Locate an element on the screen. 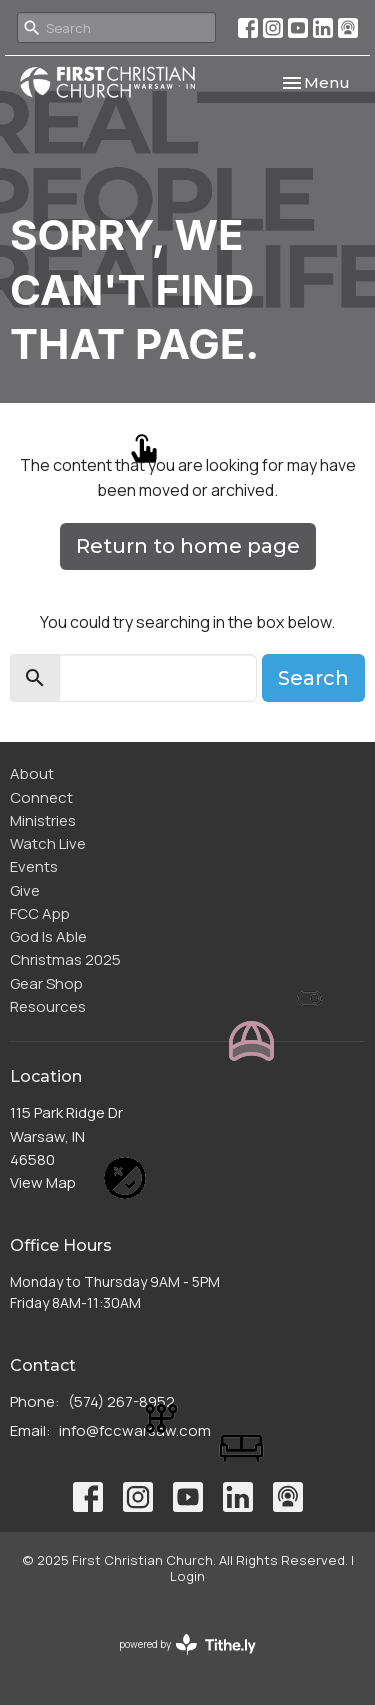 Image resolution: width=375 pixels, height=1705 pixels. browse hats or headwear options is located at coordinates (251, 1043).